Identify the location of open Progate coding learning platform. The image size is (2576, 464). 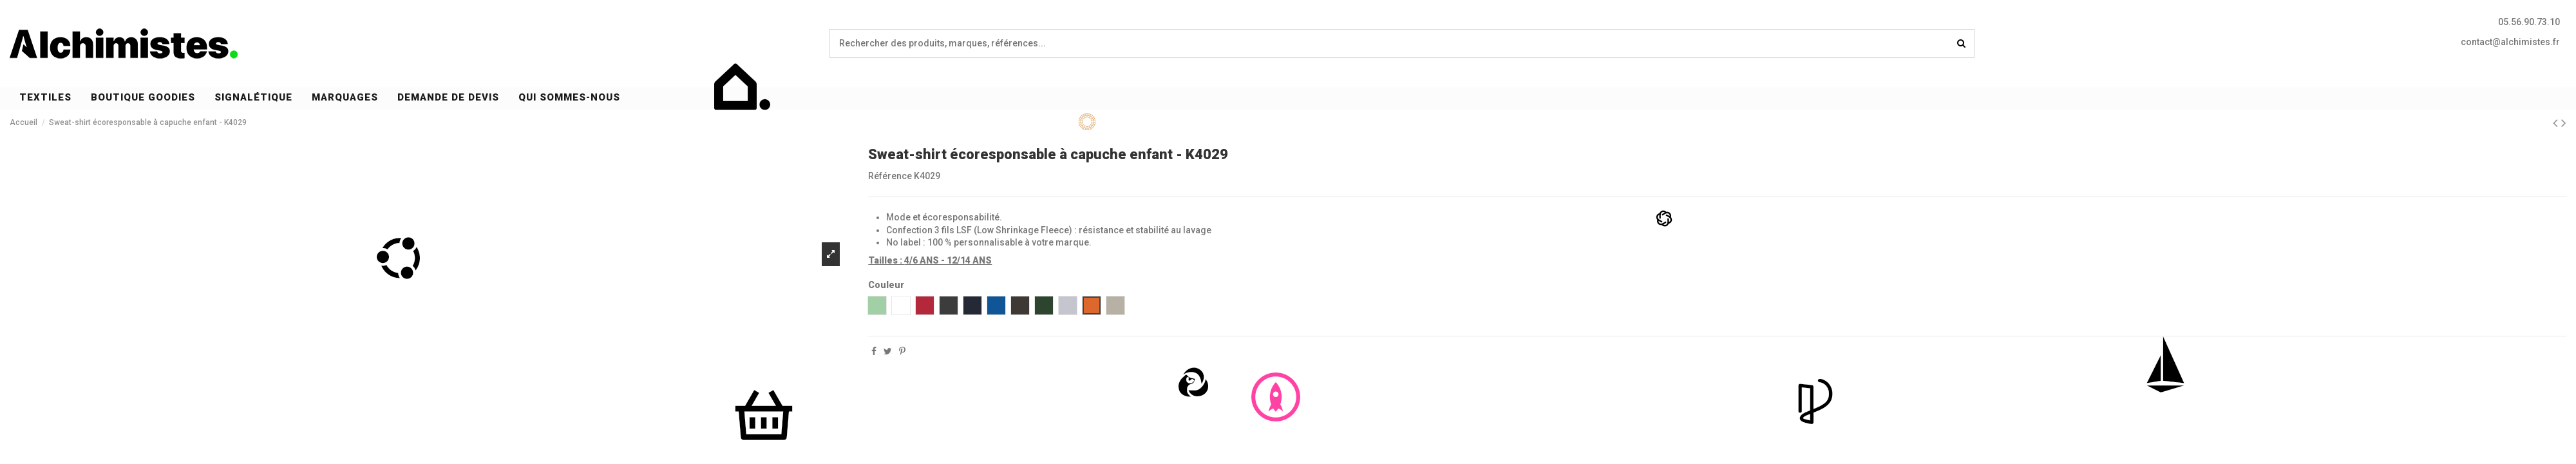
(1815, 401).